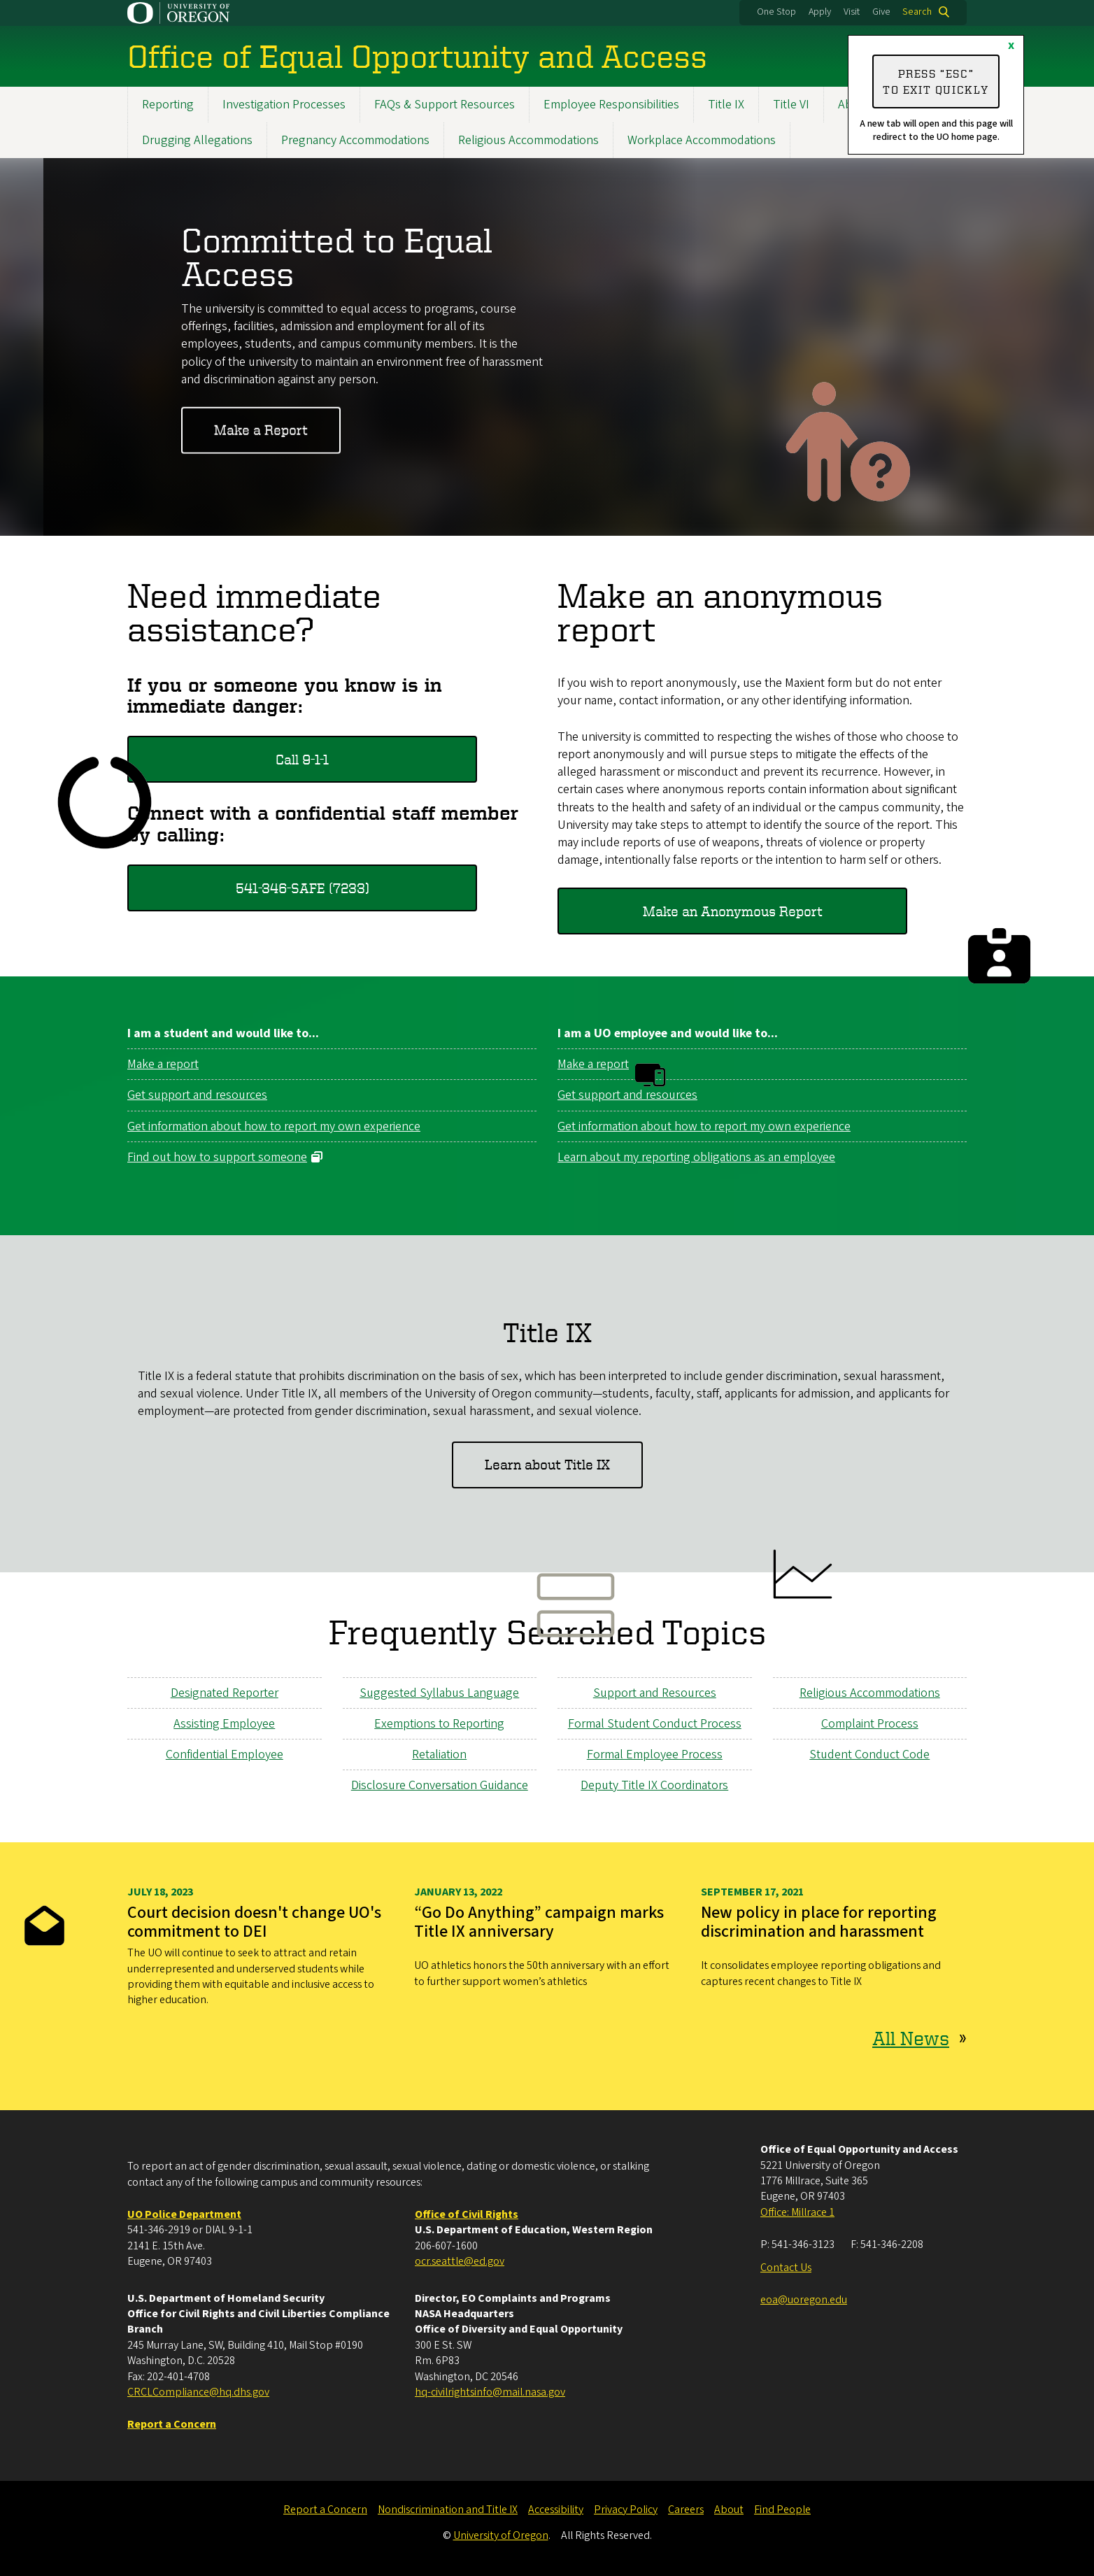 This screenshot has height=2576, width=1094. What do you see at coordinates (44, 1928) in the screenshot?
I see `view an opened or read email` at bounding box center [44, 1928].